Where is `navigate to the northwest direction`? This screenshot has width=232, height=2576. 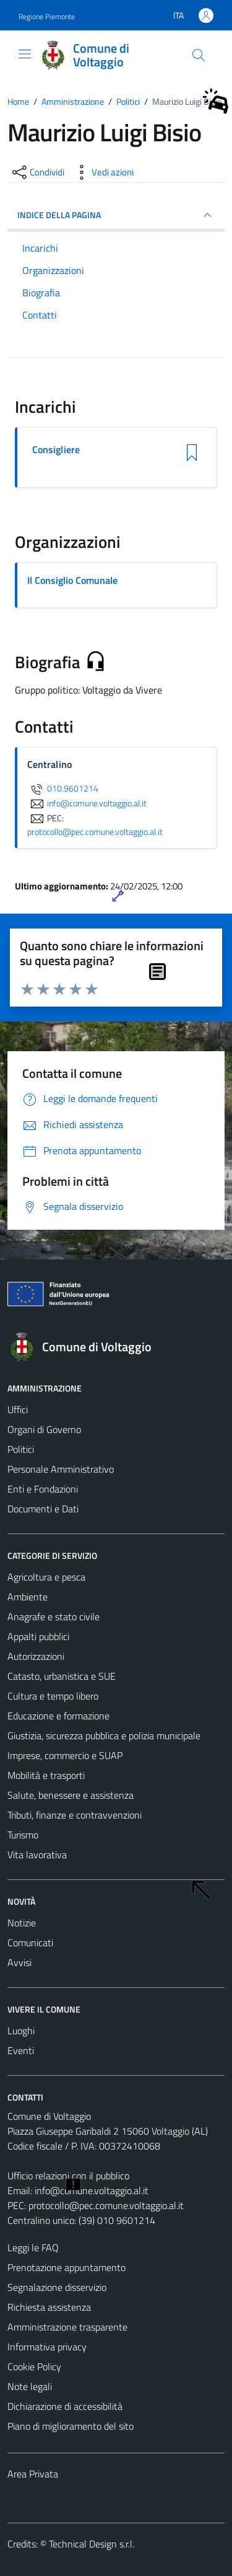
navigate to the northwest direction is located at coordinates (200, 1889).